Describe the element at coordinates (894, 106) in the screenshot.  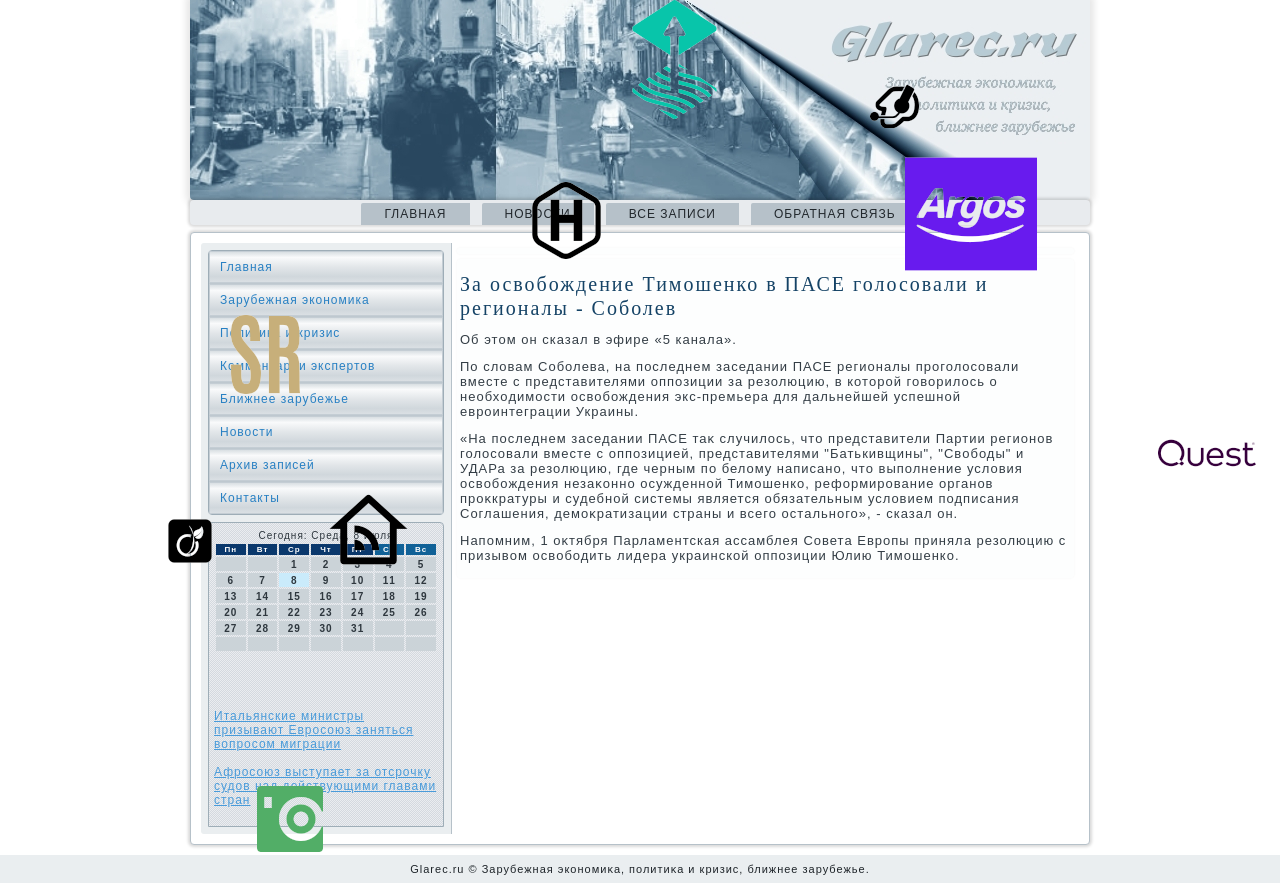
I see `open zoiper VoIP calling app` at that location.